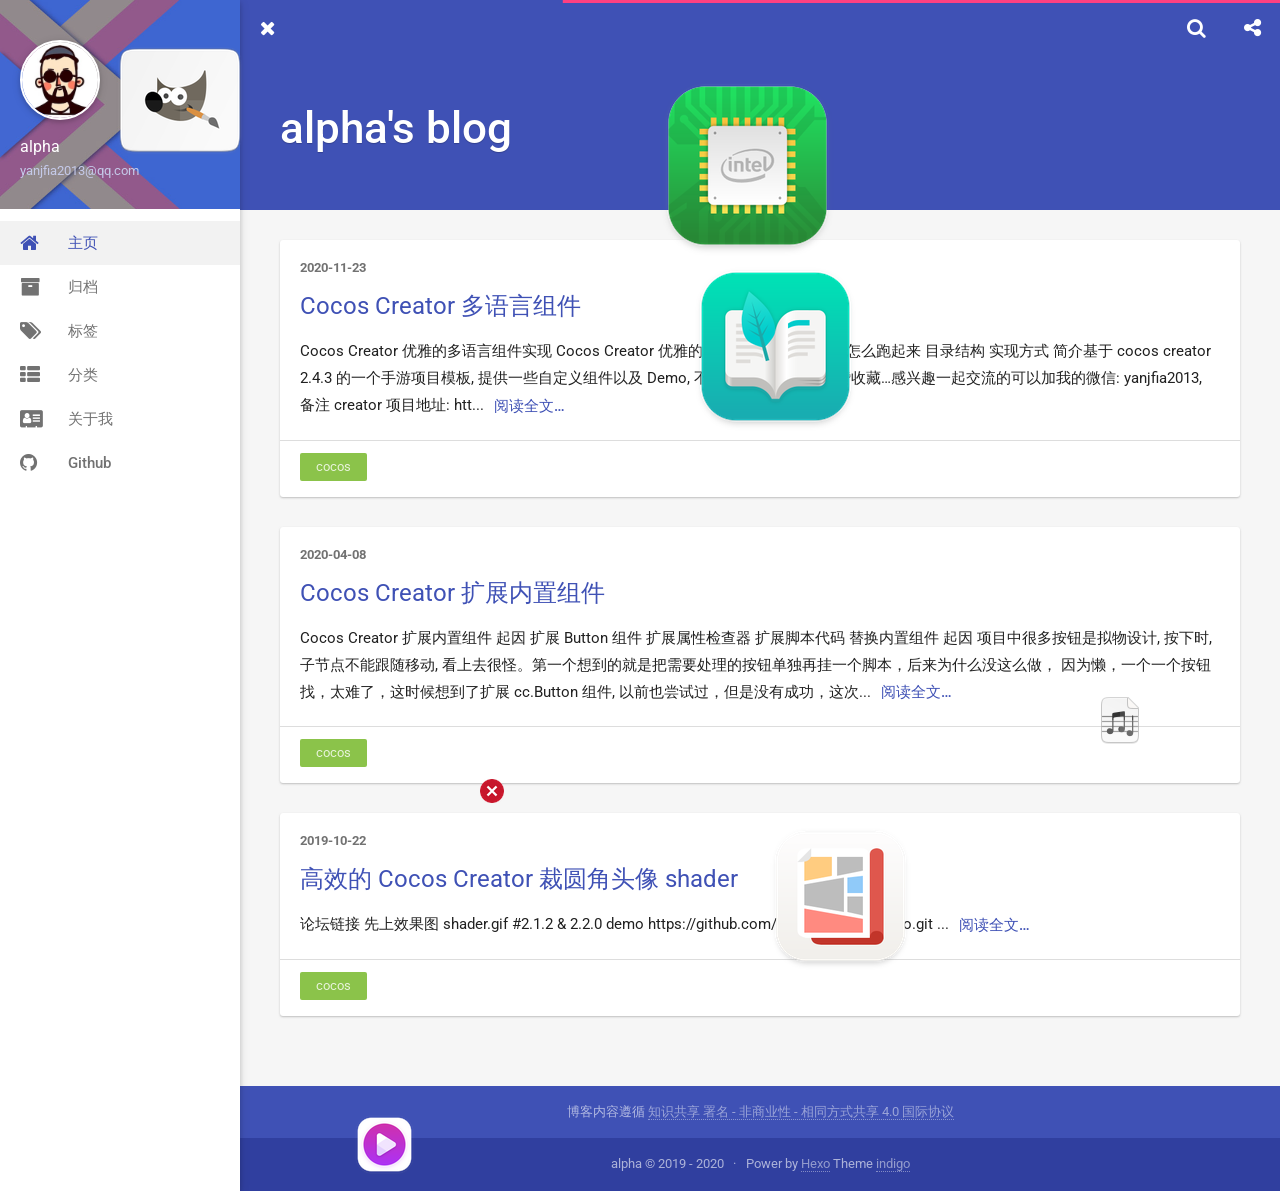 The image size is (1280, 1191). What do you see at coordinates (1120, 720) in the screenshot?
I see `a melody or music audio file` at bounding box center [1120, 720].